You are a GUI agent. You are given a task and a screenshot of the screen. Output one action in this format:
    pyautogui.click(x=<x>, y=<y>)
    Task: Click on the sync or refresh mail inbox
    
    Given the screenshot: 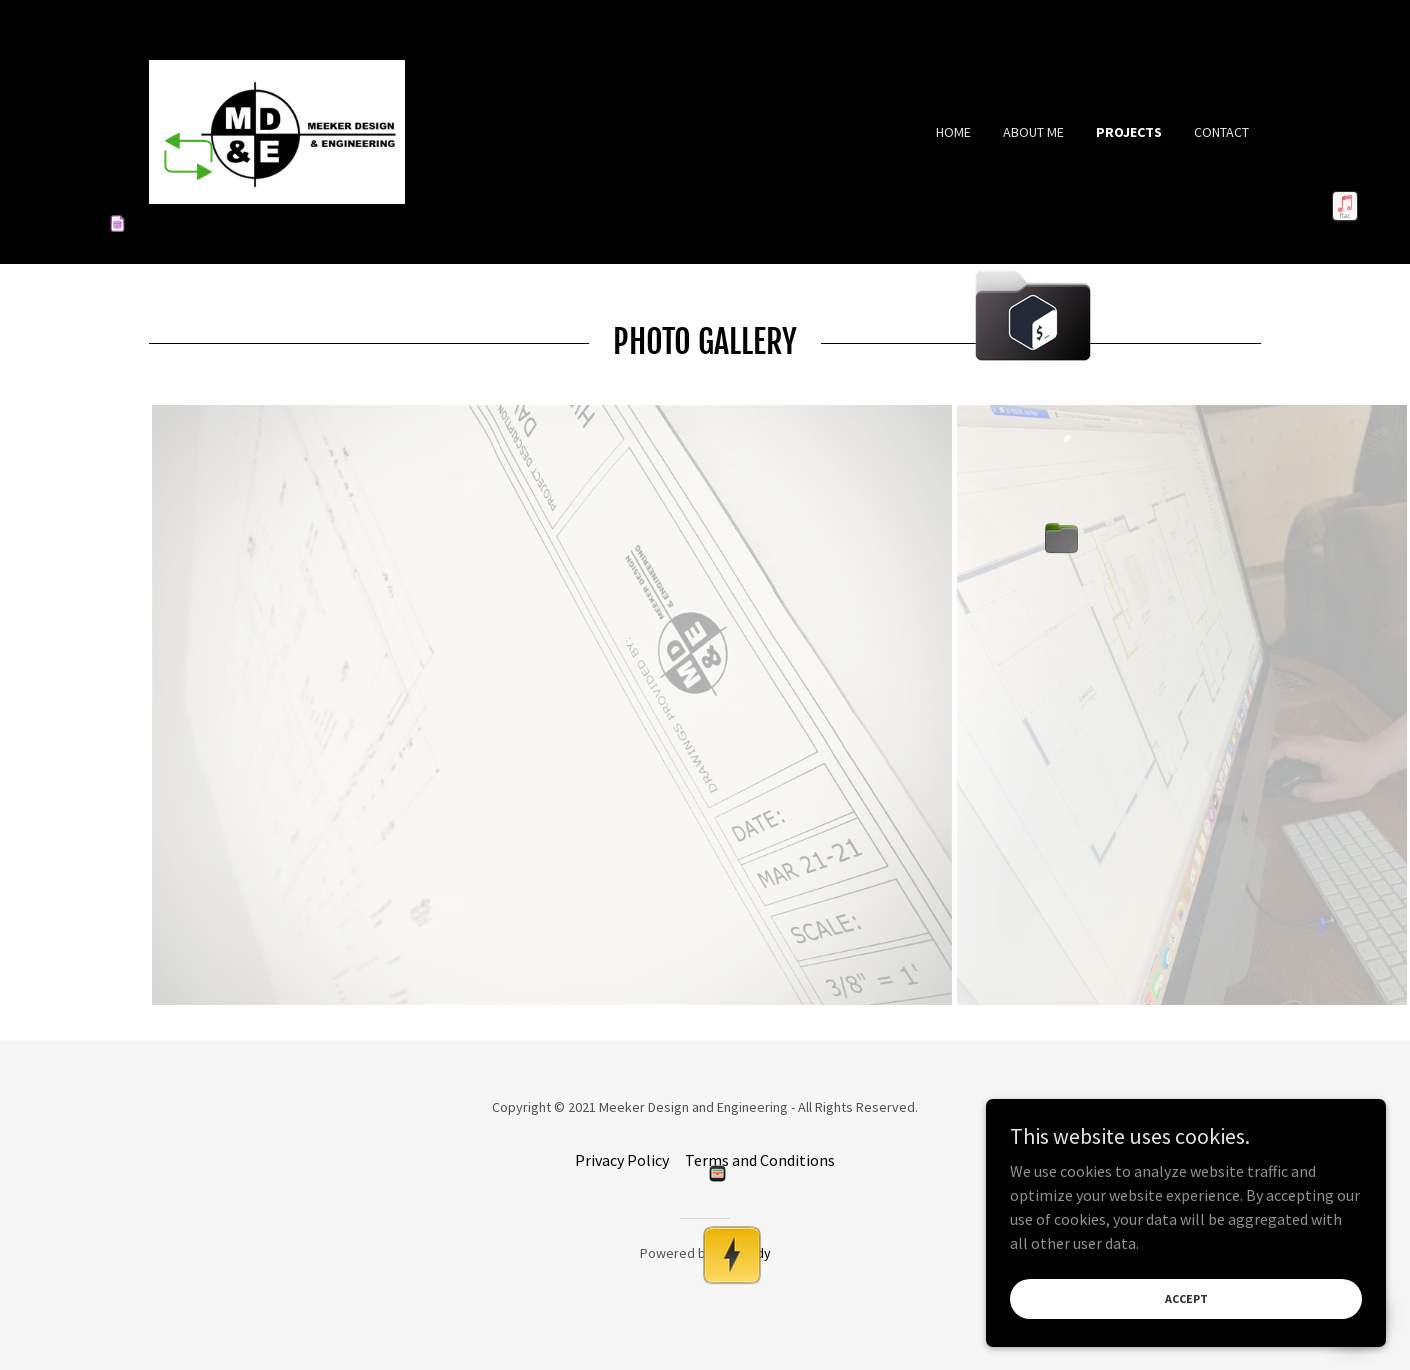 What is the action you would take?
    pyautogui.click(x=189, y=156)
    